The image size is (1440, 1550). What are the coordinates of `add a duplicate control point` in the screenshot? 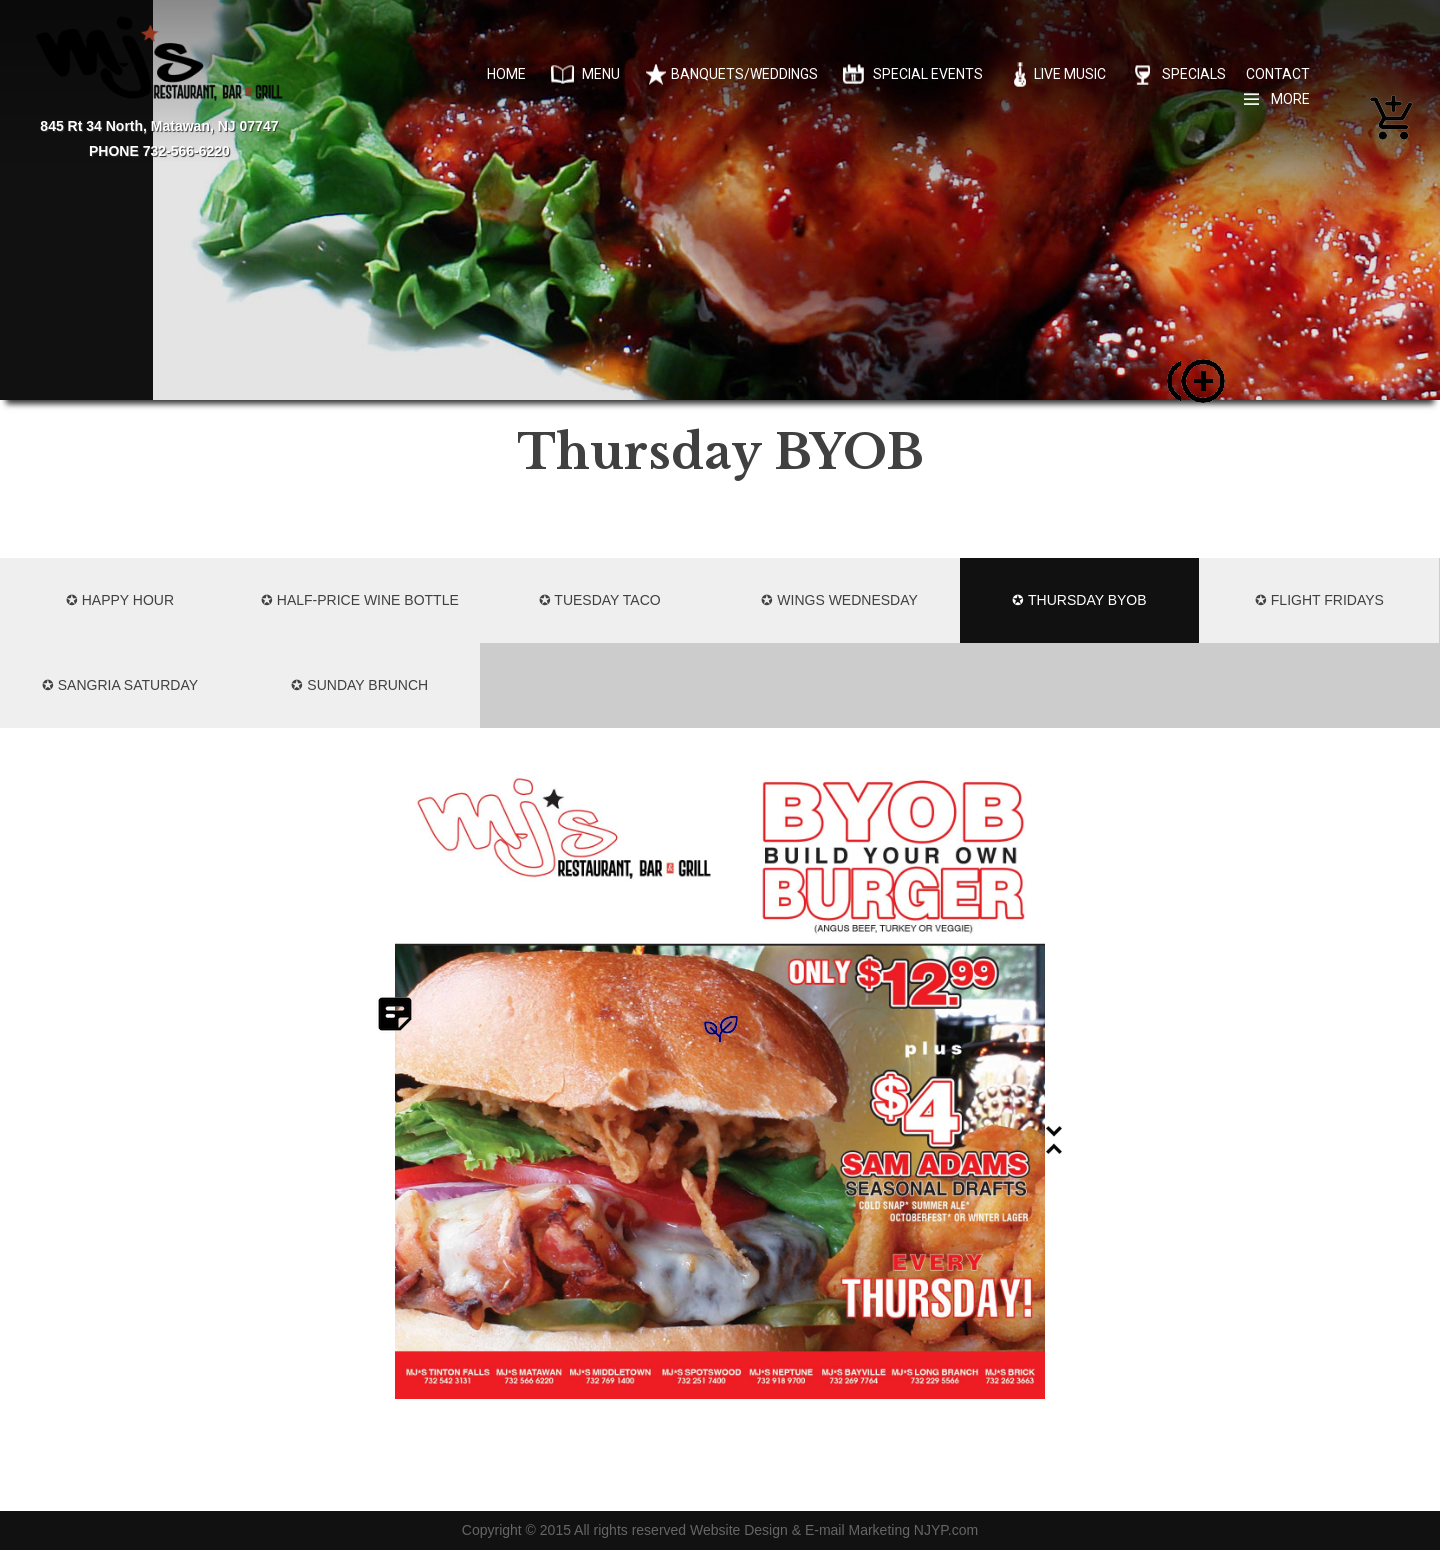 It's located at (1196, 381).